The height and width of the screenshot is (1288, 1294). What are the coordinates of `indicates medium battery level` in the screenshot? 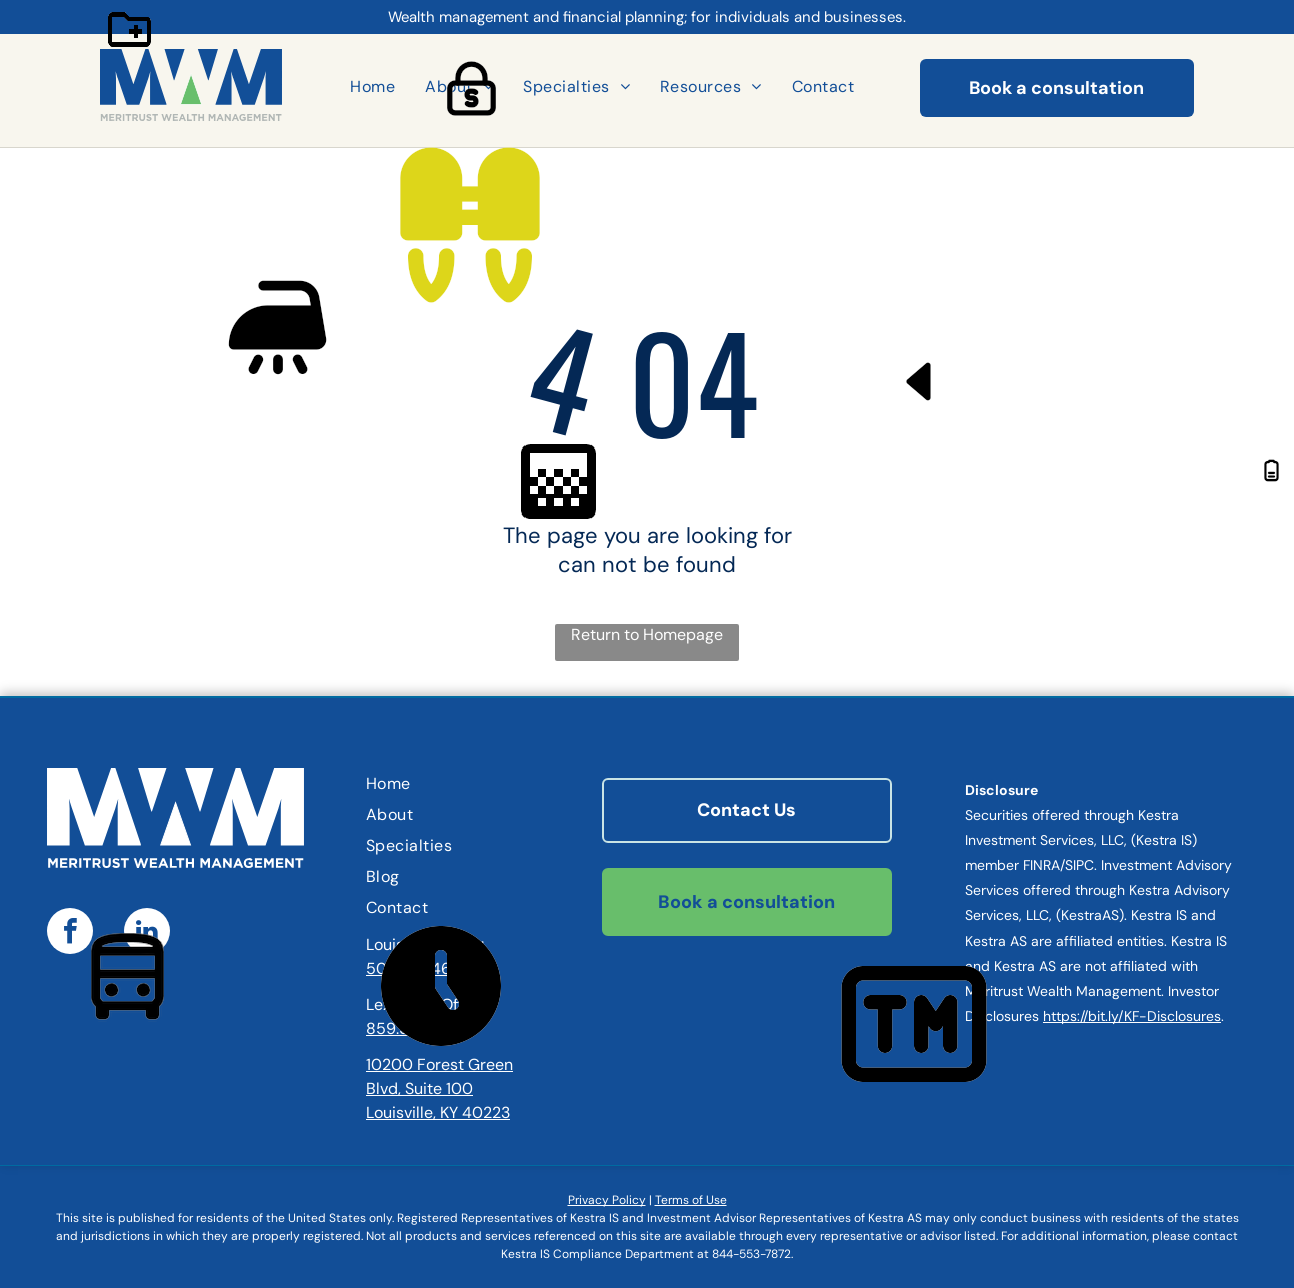 It's located at (1271, 470).